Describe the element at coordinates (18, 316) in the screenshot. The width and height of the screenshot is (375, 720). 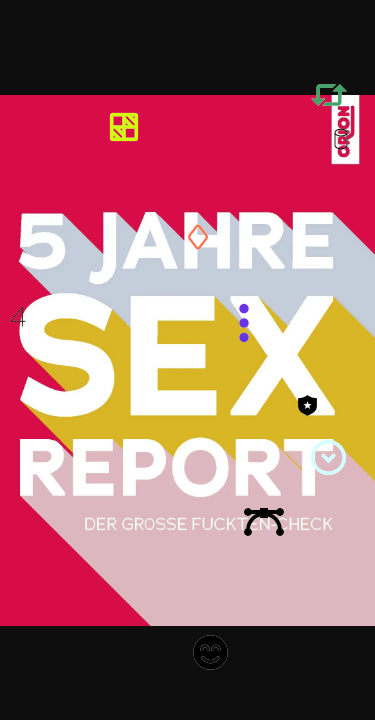
I see `indicates step four in a sequence or process` at that location.